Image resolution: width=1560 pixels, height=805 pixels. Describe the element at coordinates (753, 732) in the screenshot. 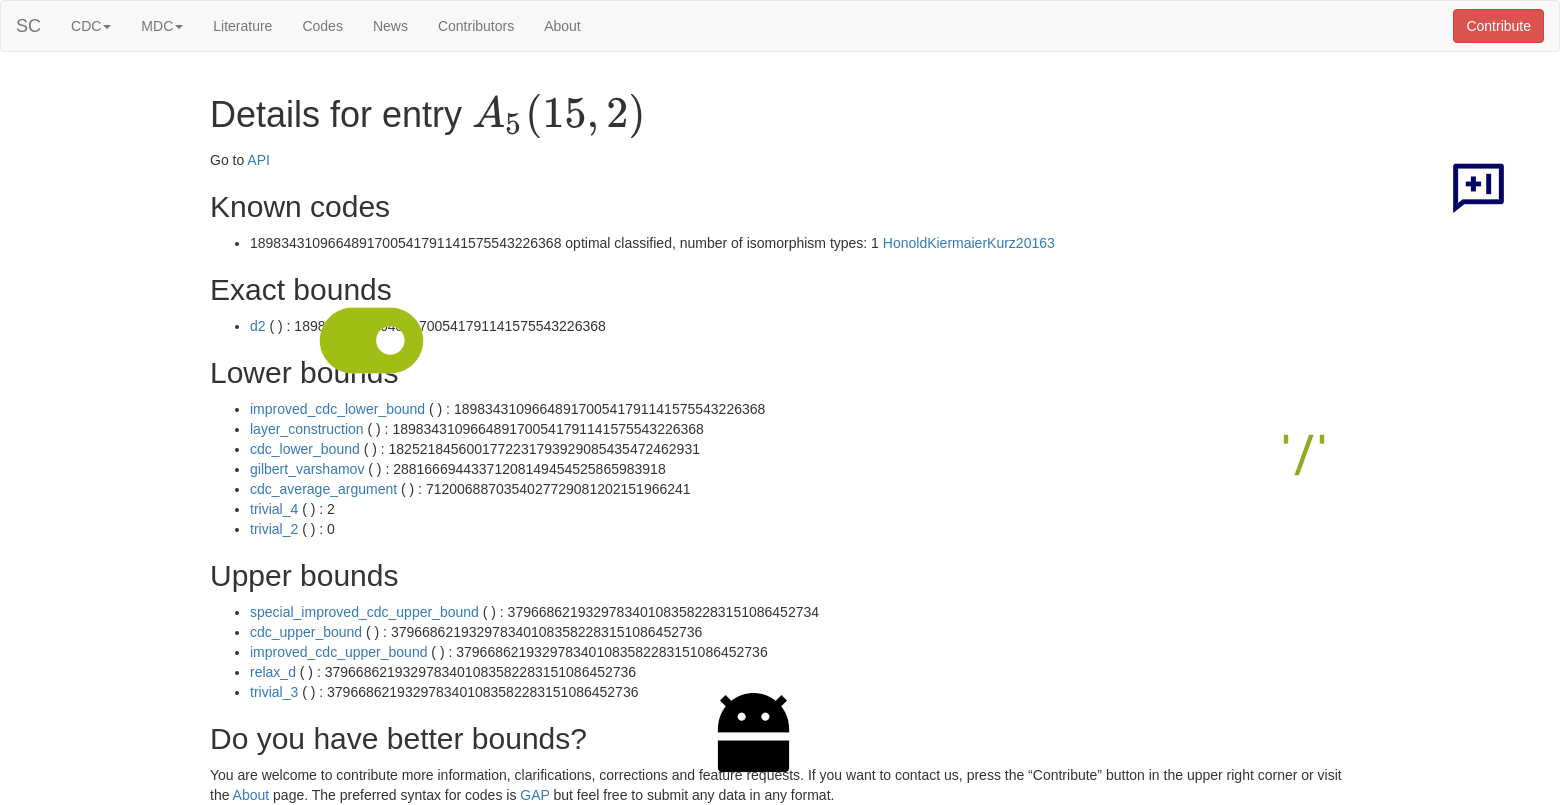

I see `android operating system logo` at that location.